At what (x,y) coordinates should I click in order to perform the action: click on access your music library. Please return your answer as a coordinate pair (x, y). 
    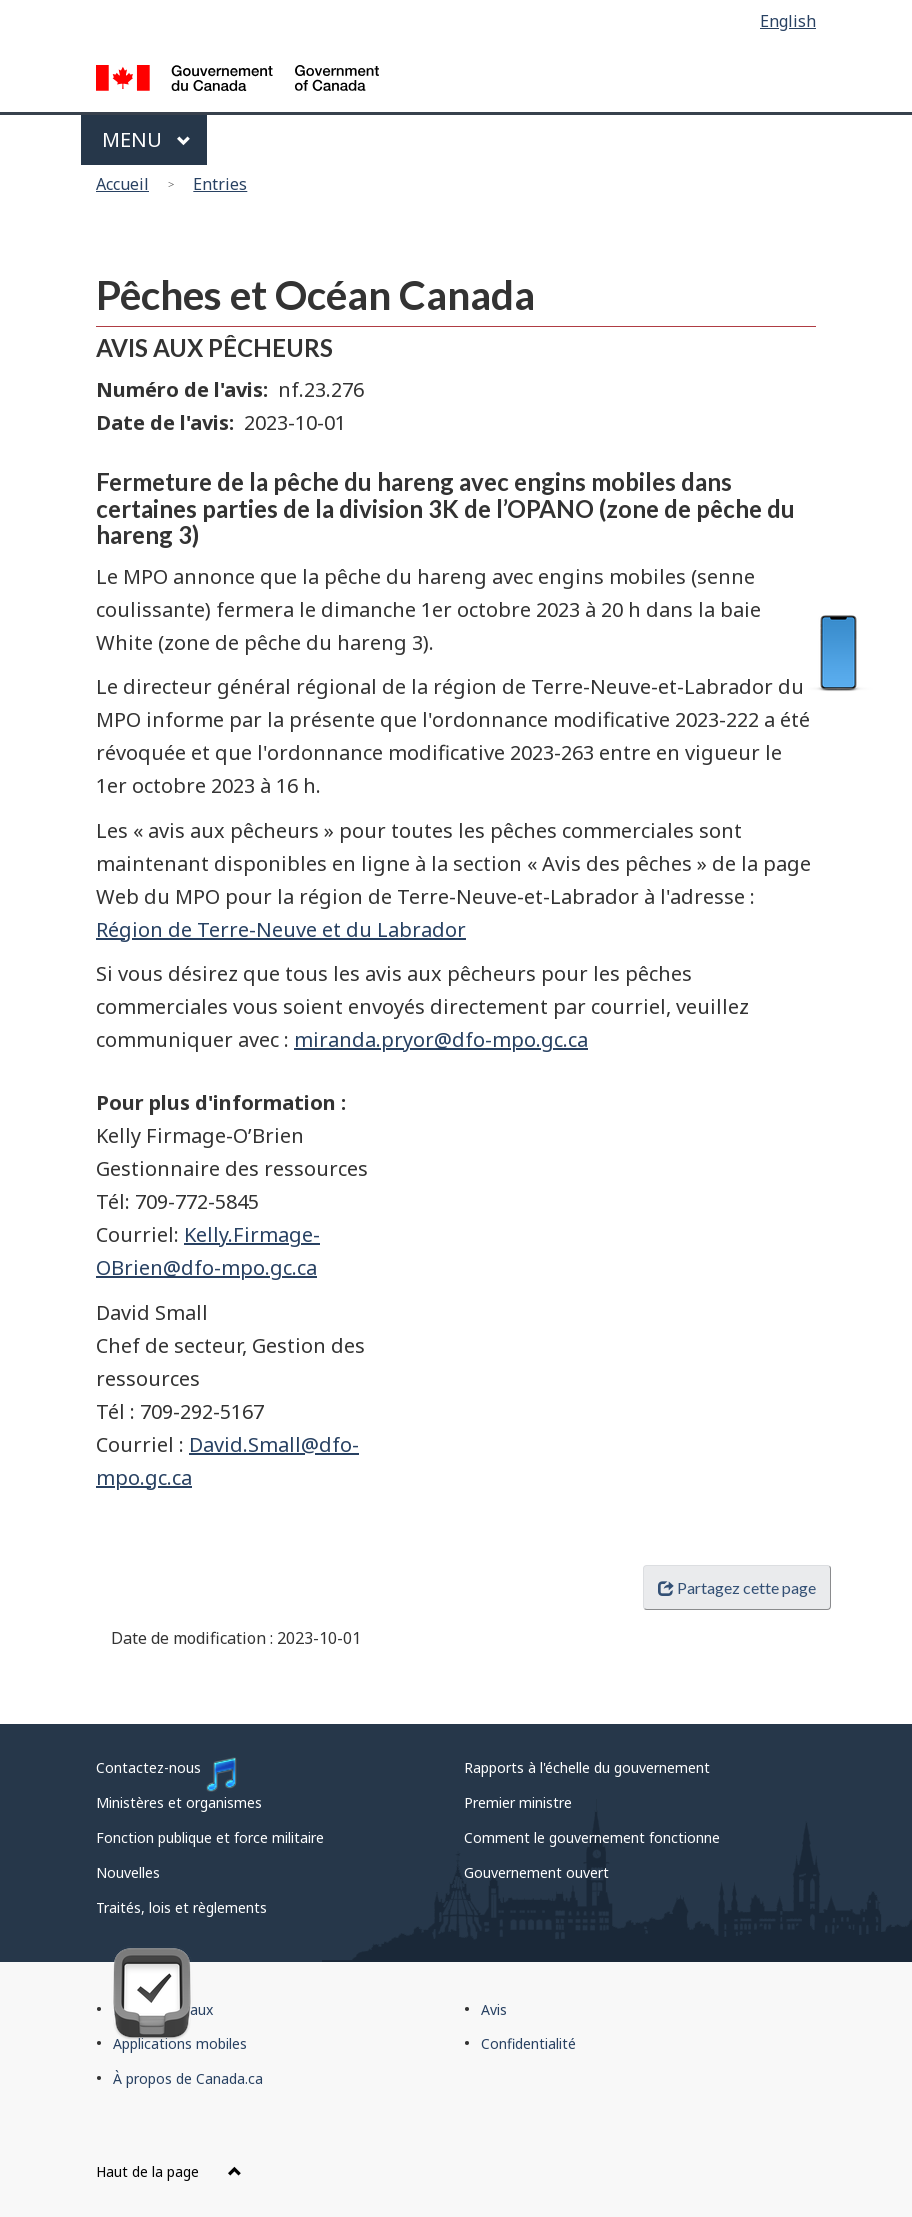
    Looking at the image, I should click on (222, 1774).